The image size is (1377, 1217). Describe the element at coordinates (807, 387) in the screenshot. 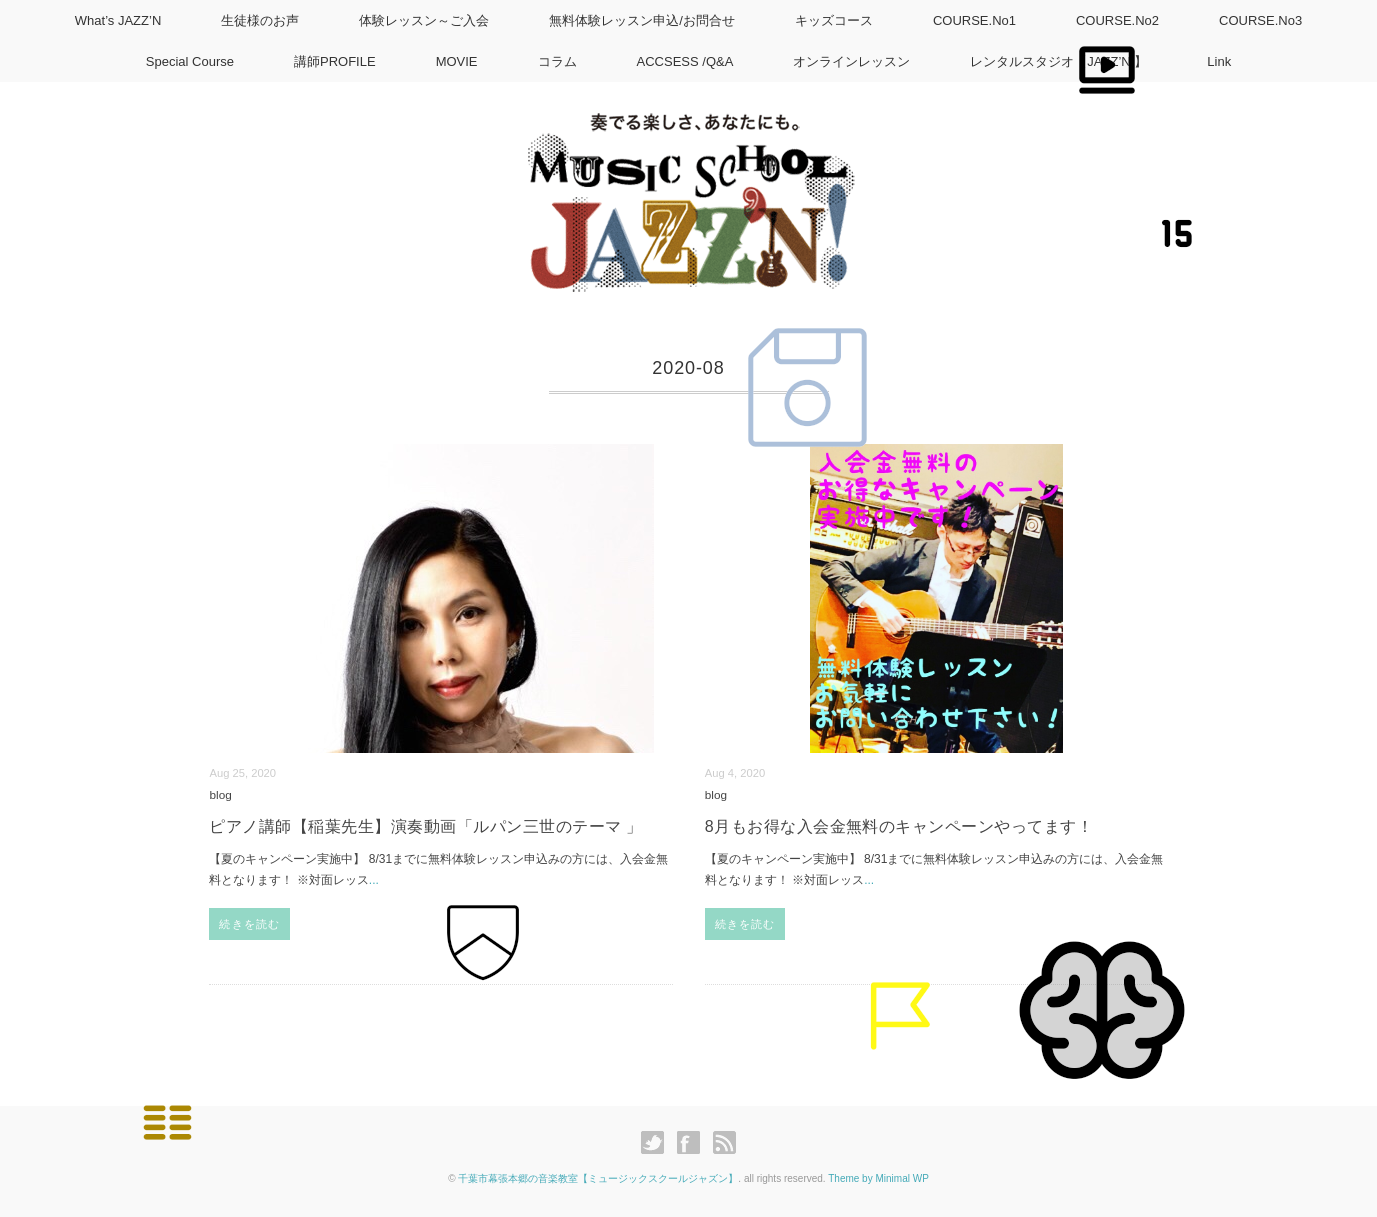

I see `save current file or document` at that location.